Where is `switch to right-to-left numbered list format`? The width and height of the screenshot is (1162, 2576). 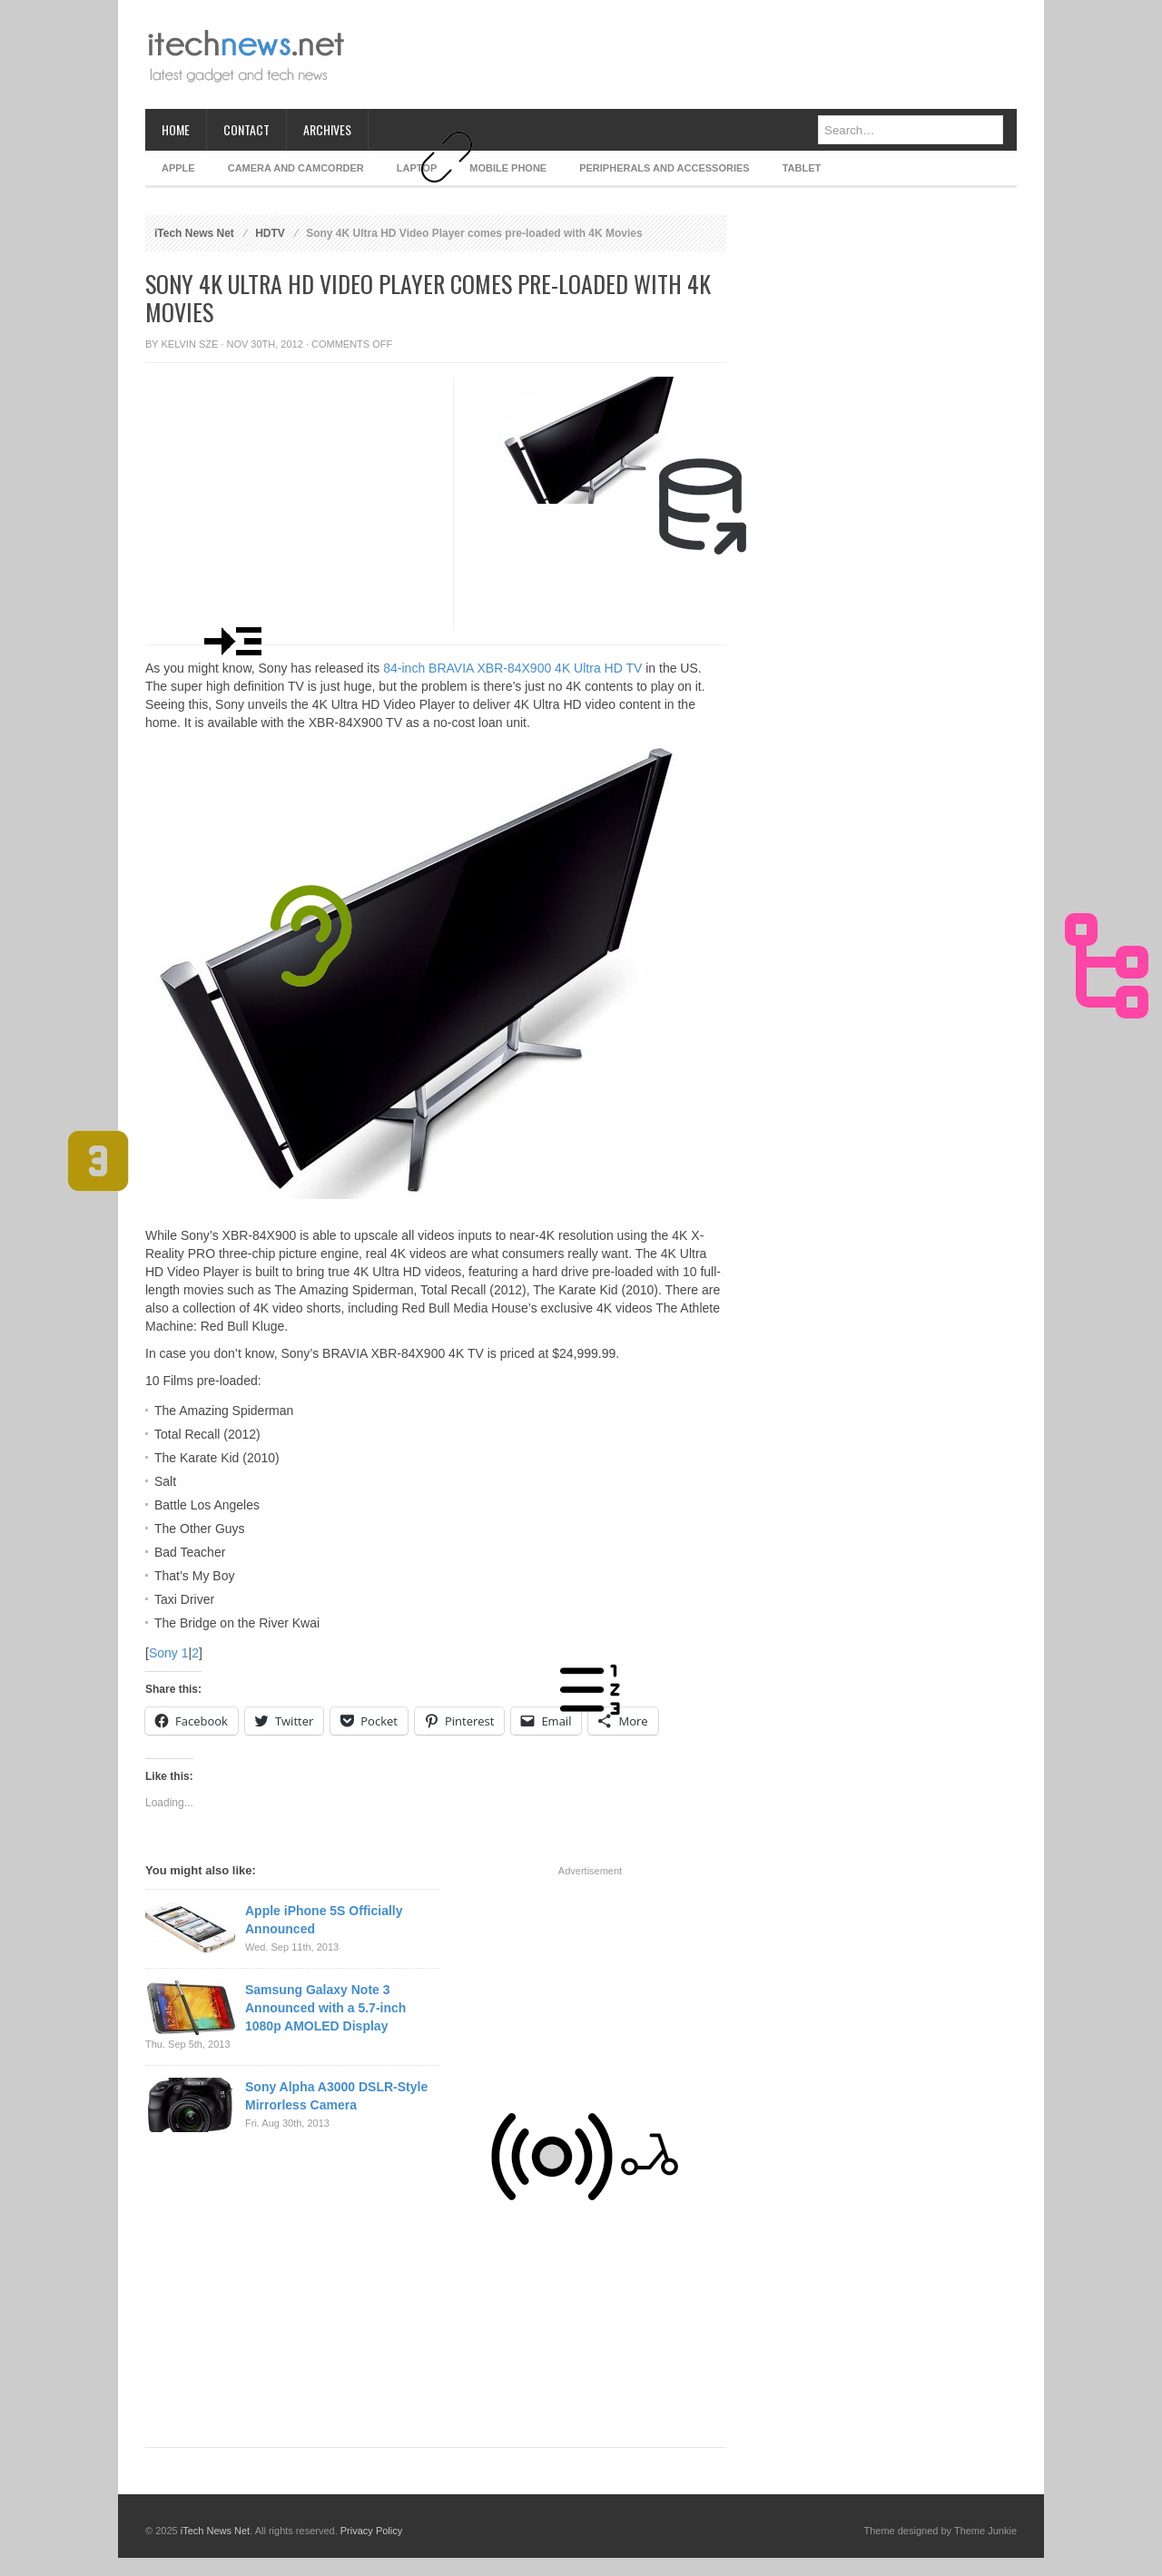 switch to right-to-left numbered list format is located at coordinates (591, 1689).